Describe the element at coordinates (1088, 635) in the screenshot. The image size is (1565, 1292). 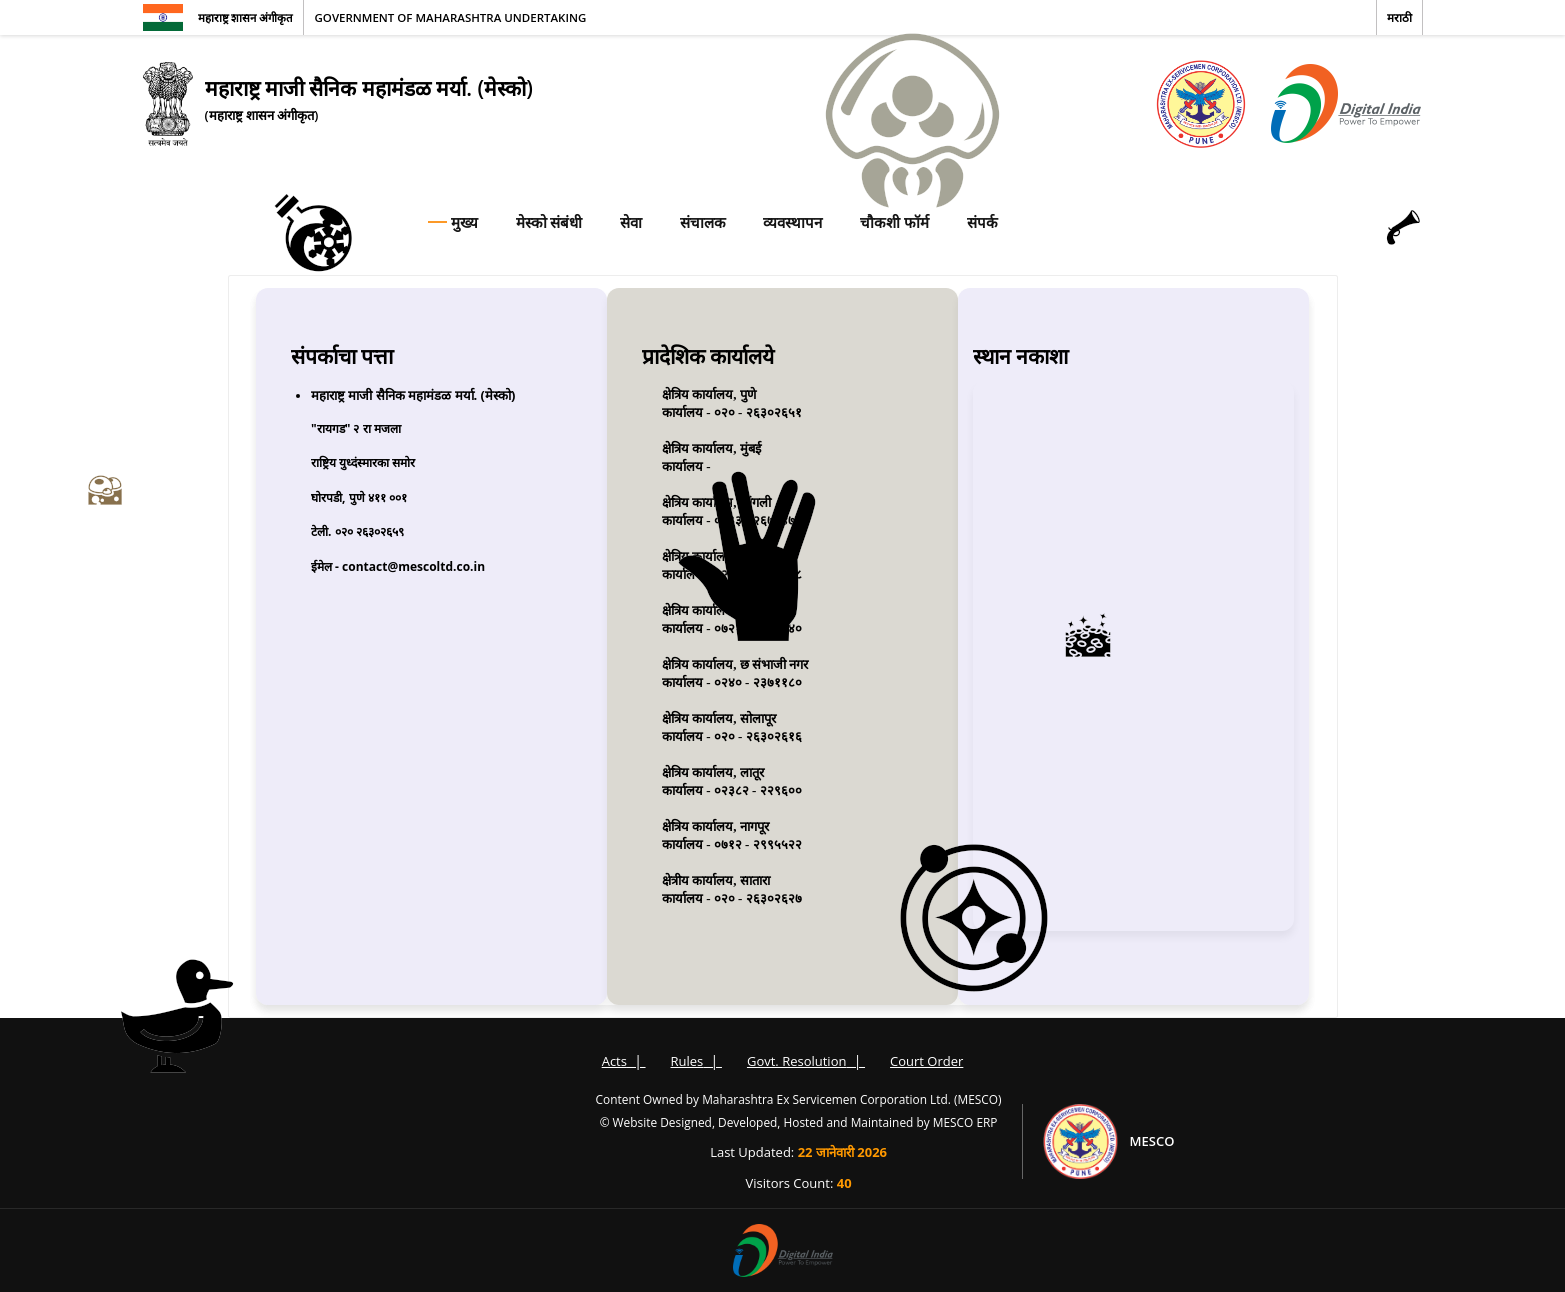
I see `view your in-game currency or coins` at that location.